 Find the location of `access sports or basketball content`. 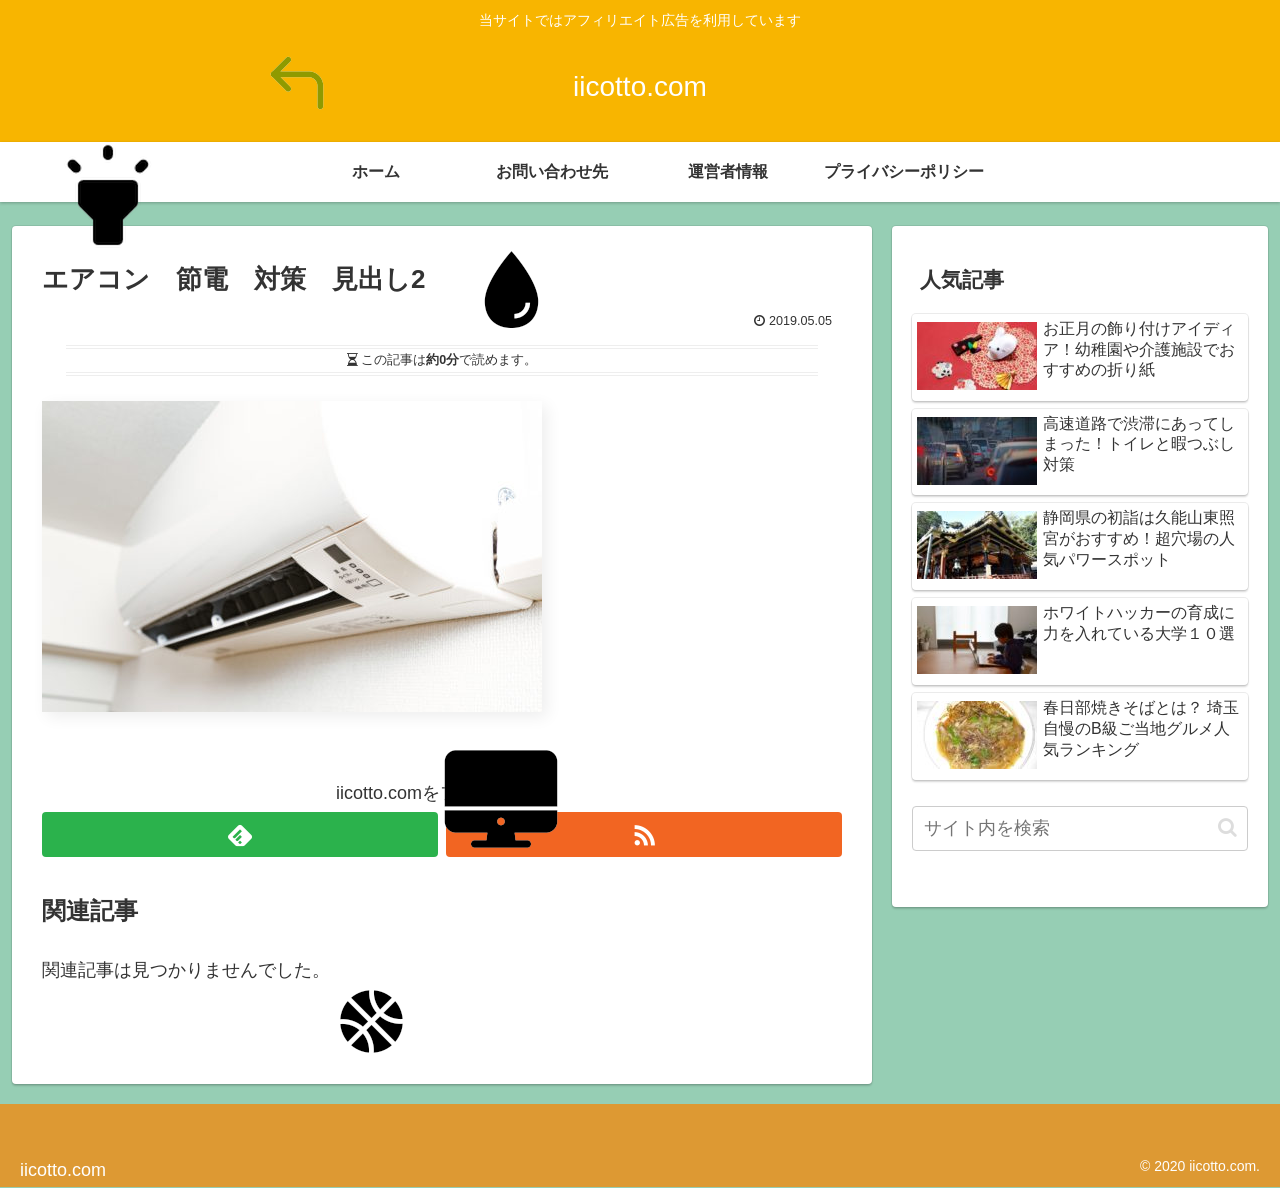

access sports or basketball content is located at coordinates (371, 1021).